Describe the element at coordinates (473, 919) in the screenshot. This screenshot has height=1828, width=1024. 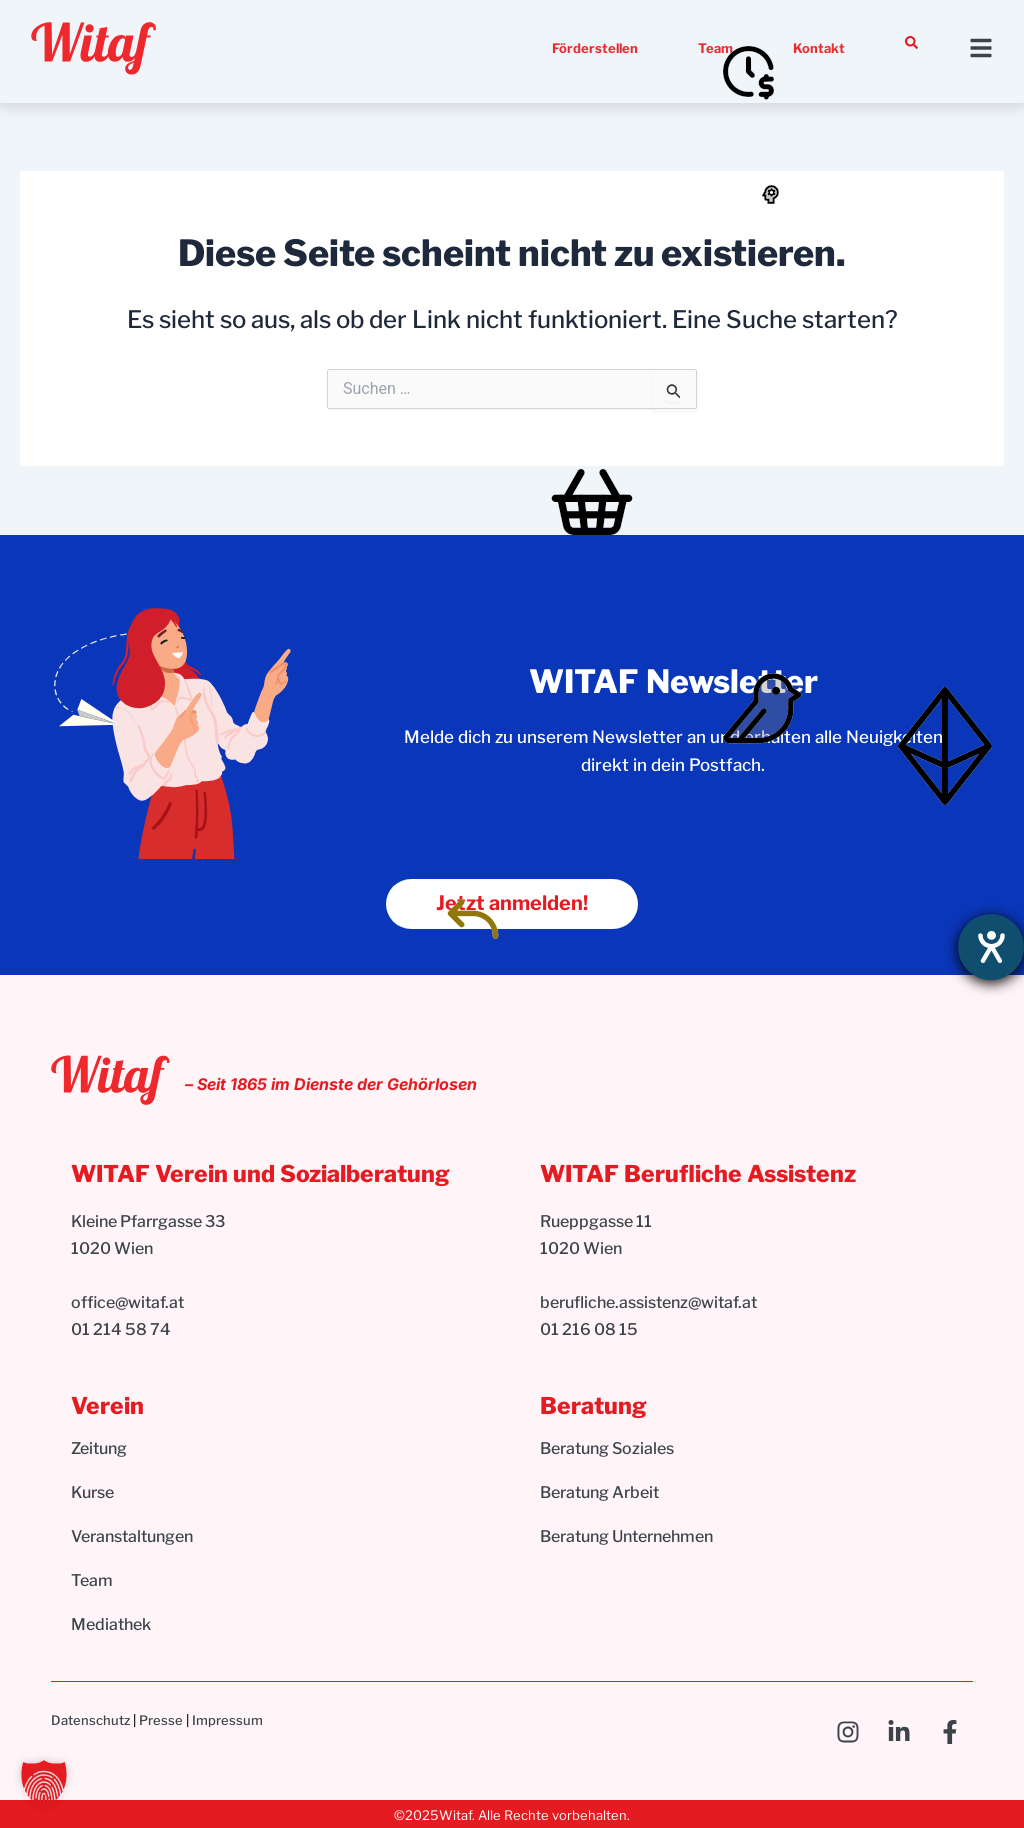
I see `reply to a message` at that location.